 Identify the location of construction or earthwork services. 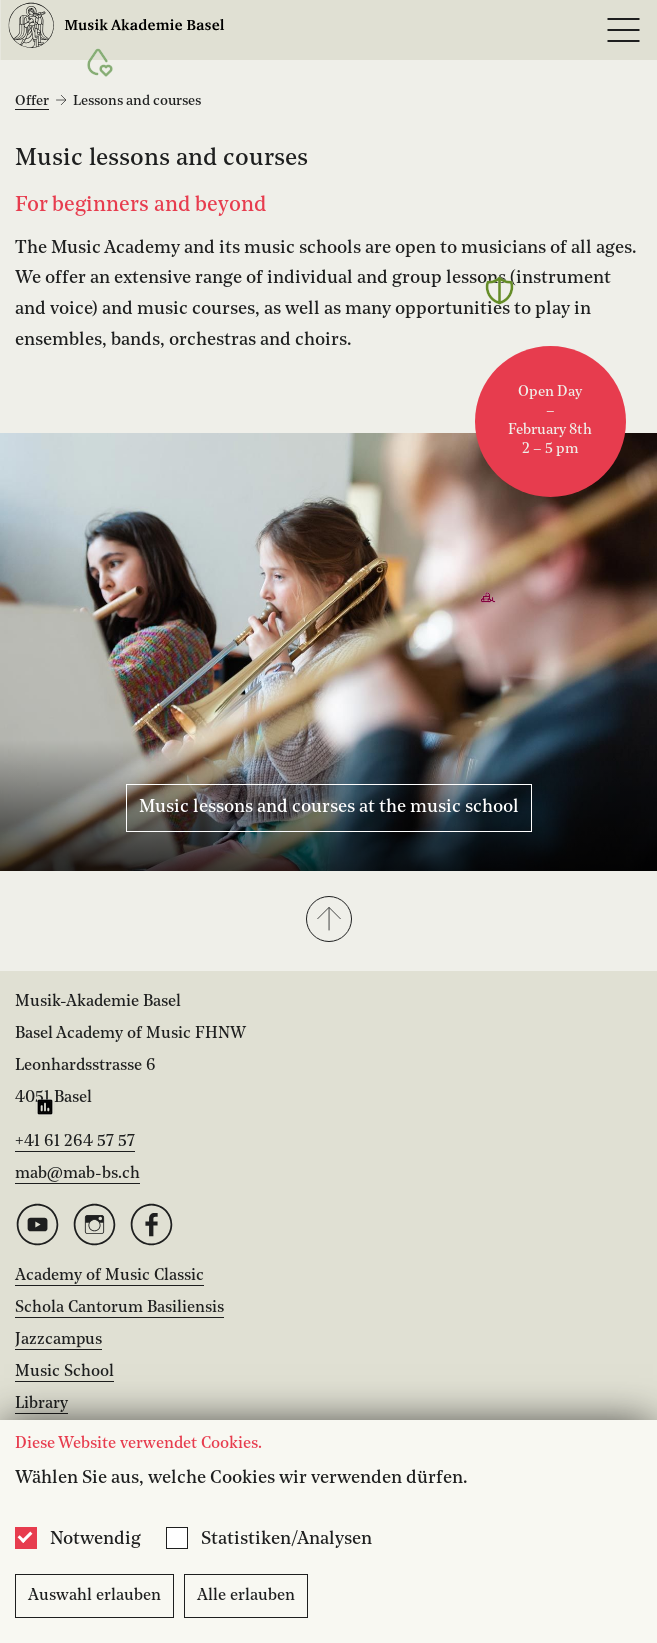
(488, 597).